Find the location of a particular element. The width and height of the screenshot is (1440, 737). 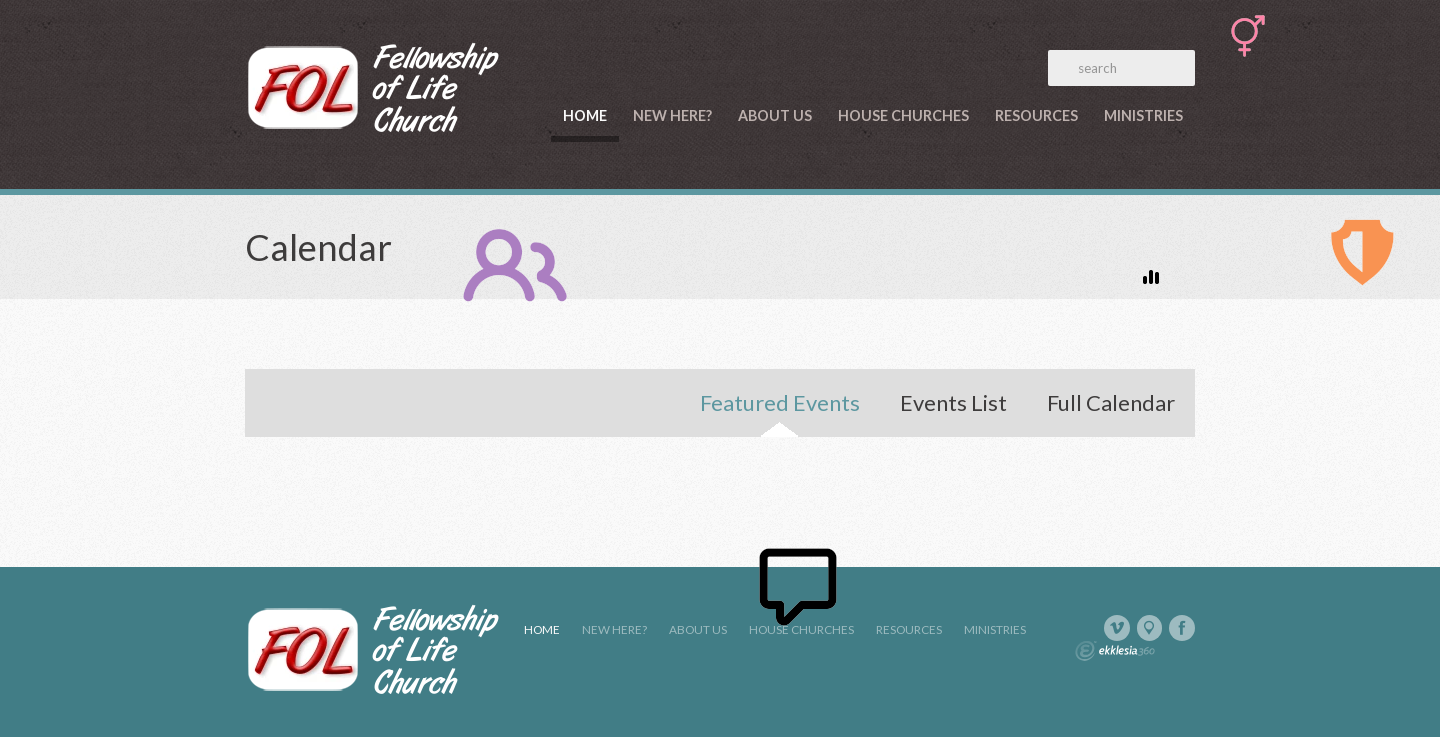

view team members or collaborators is located at coordinates (515, 268).